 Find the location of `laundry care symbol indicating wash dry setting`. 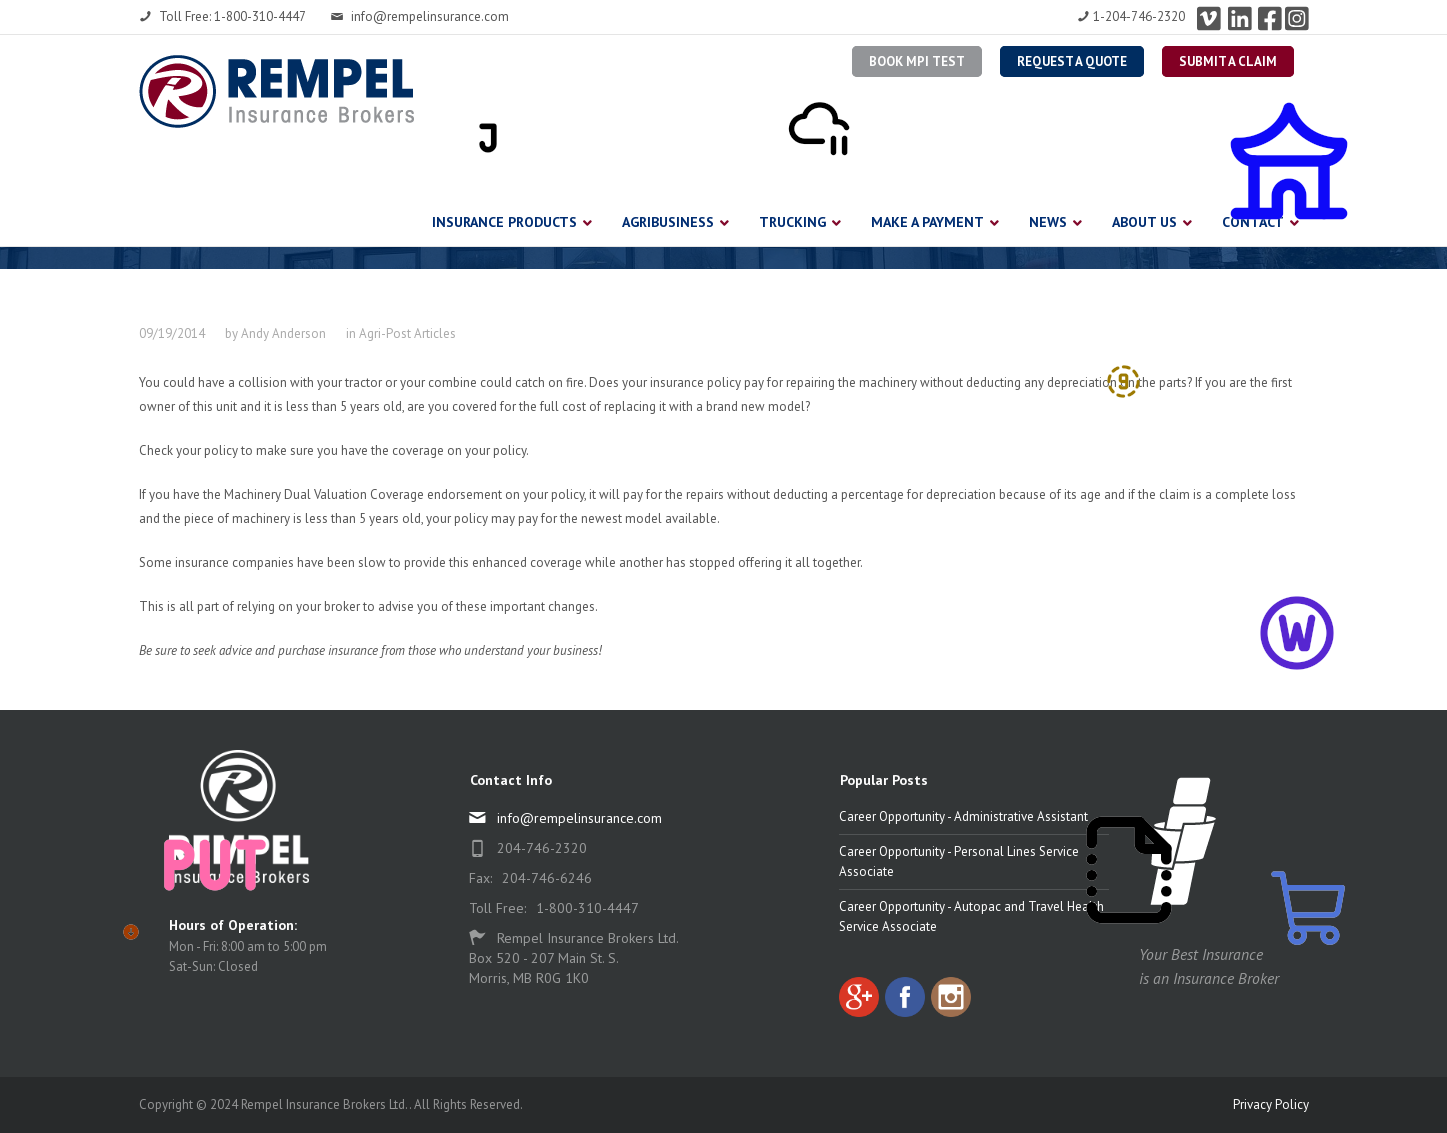

laundry care symbol indicating wash dry setting is located at coordinates (1297, 633).